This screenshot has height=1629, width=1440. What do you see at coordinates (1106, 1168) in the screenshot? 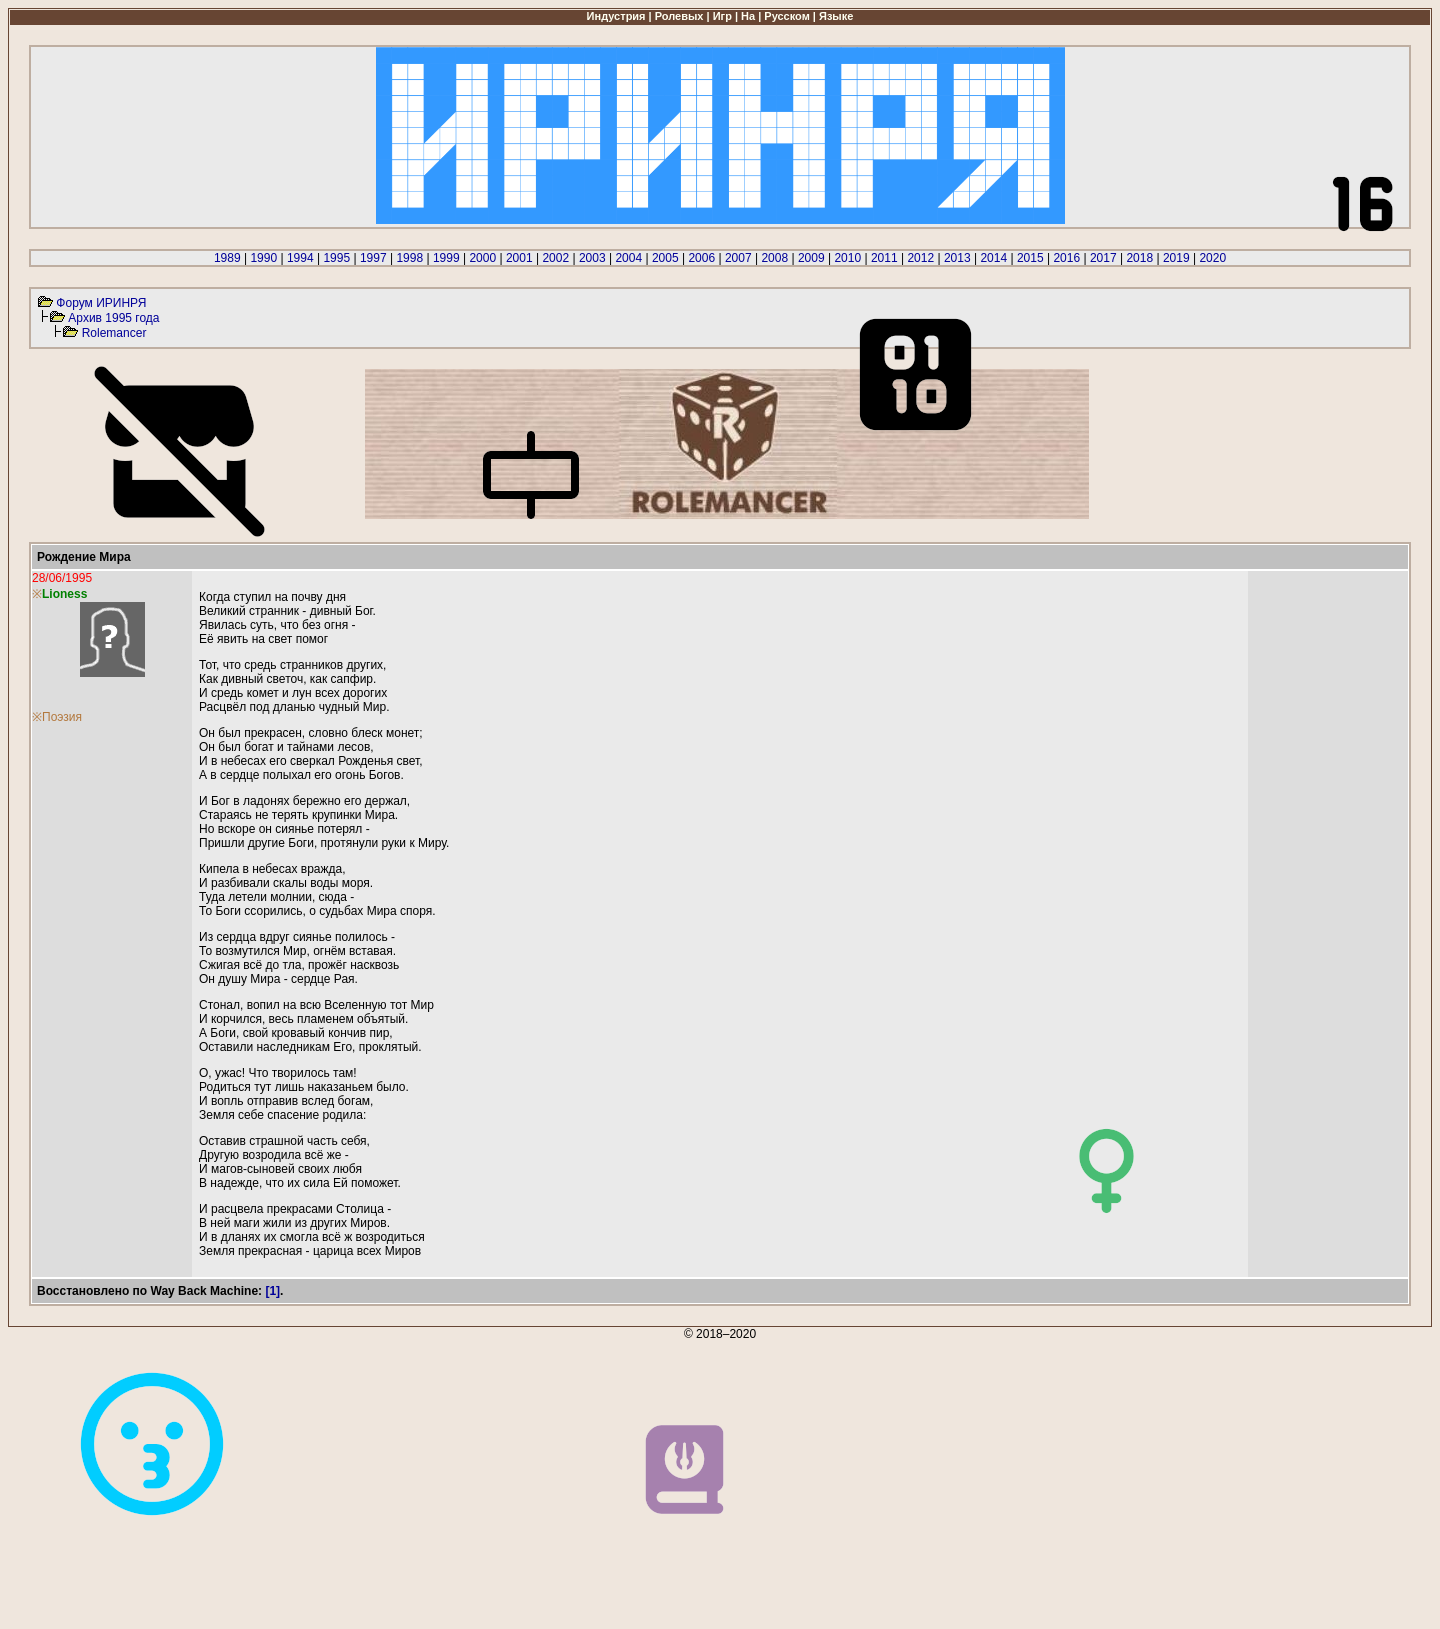
I see `indicates female gender option` at bounding box center [1106, 1168].